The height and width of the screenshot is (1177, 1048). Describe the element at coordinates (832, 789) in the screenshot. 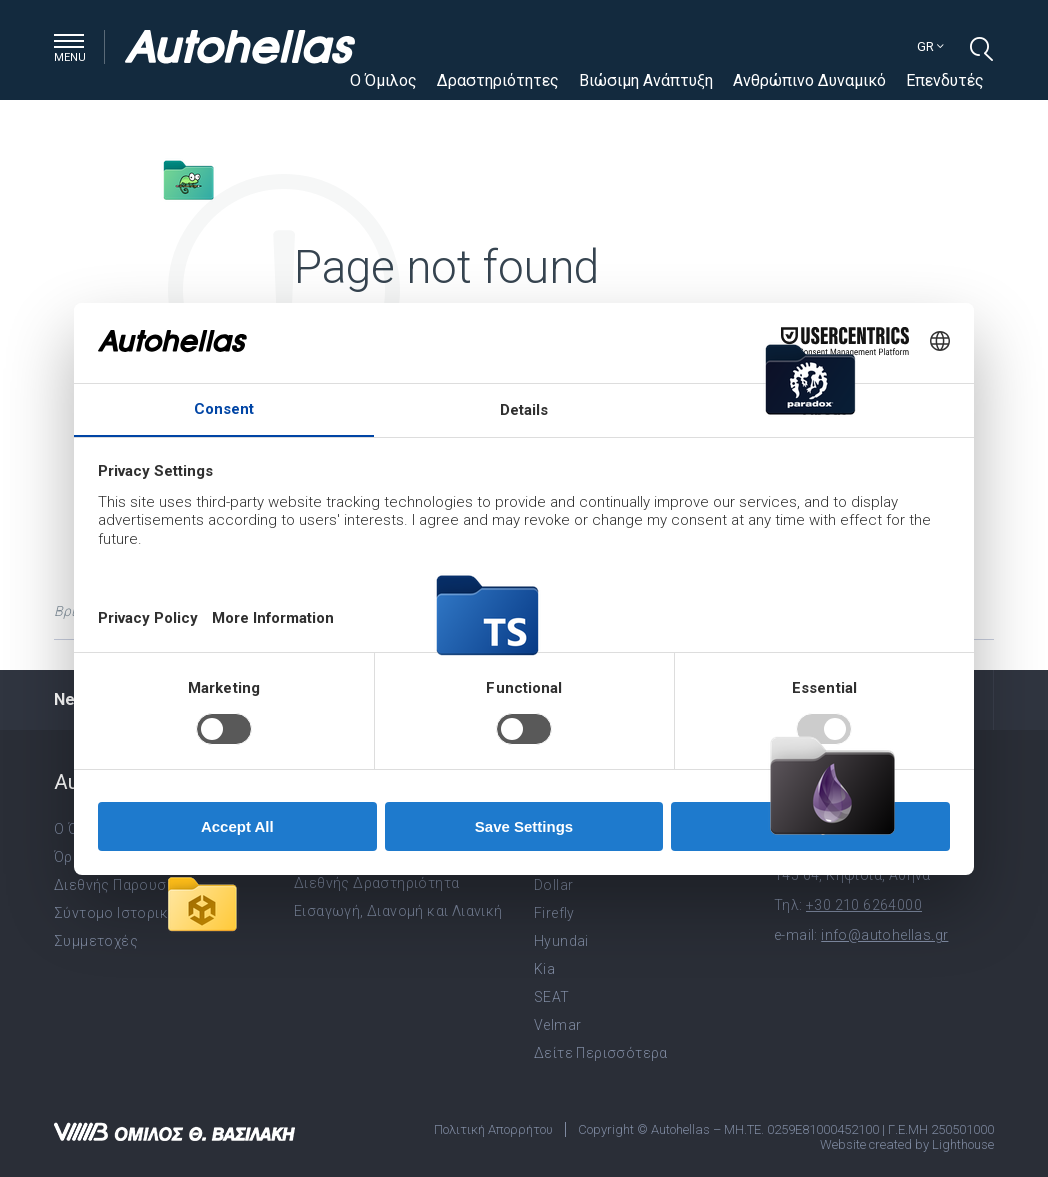

I see `folder containing elixir programming language projects` at that location.